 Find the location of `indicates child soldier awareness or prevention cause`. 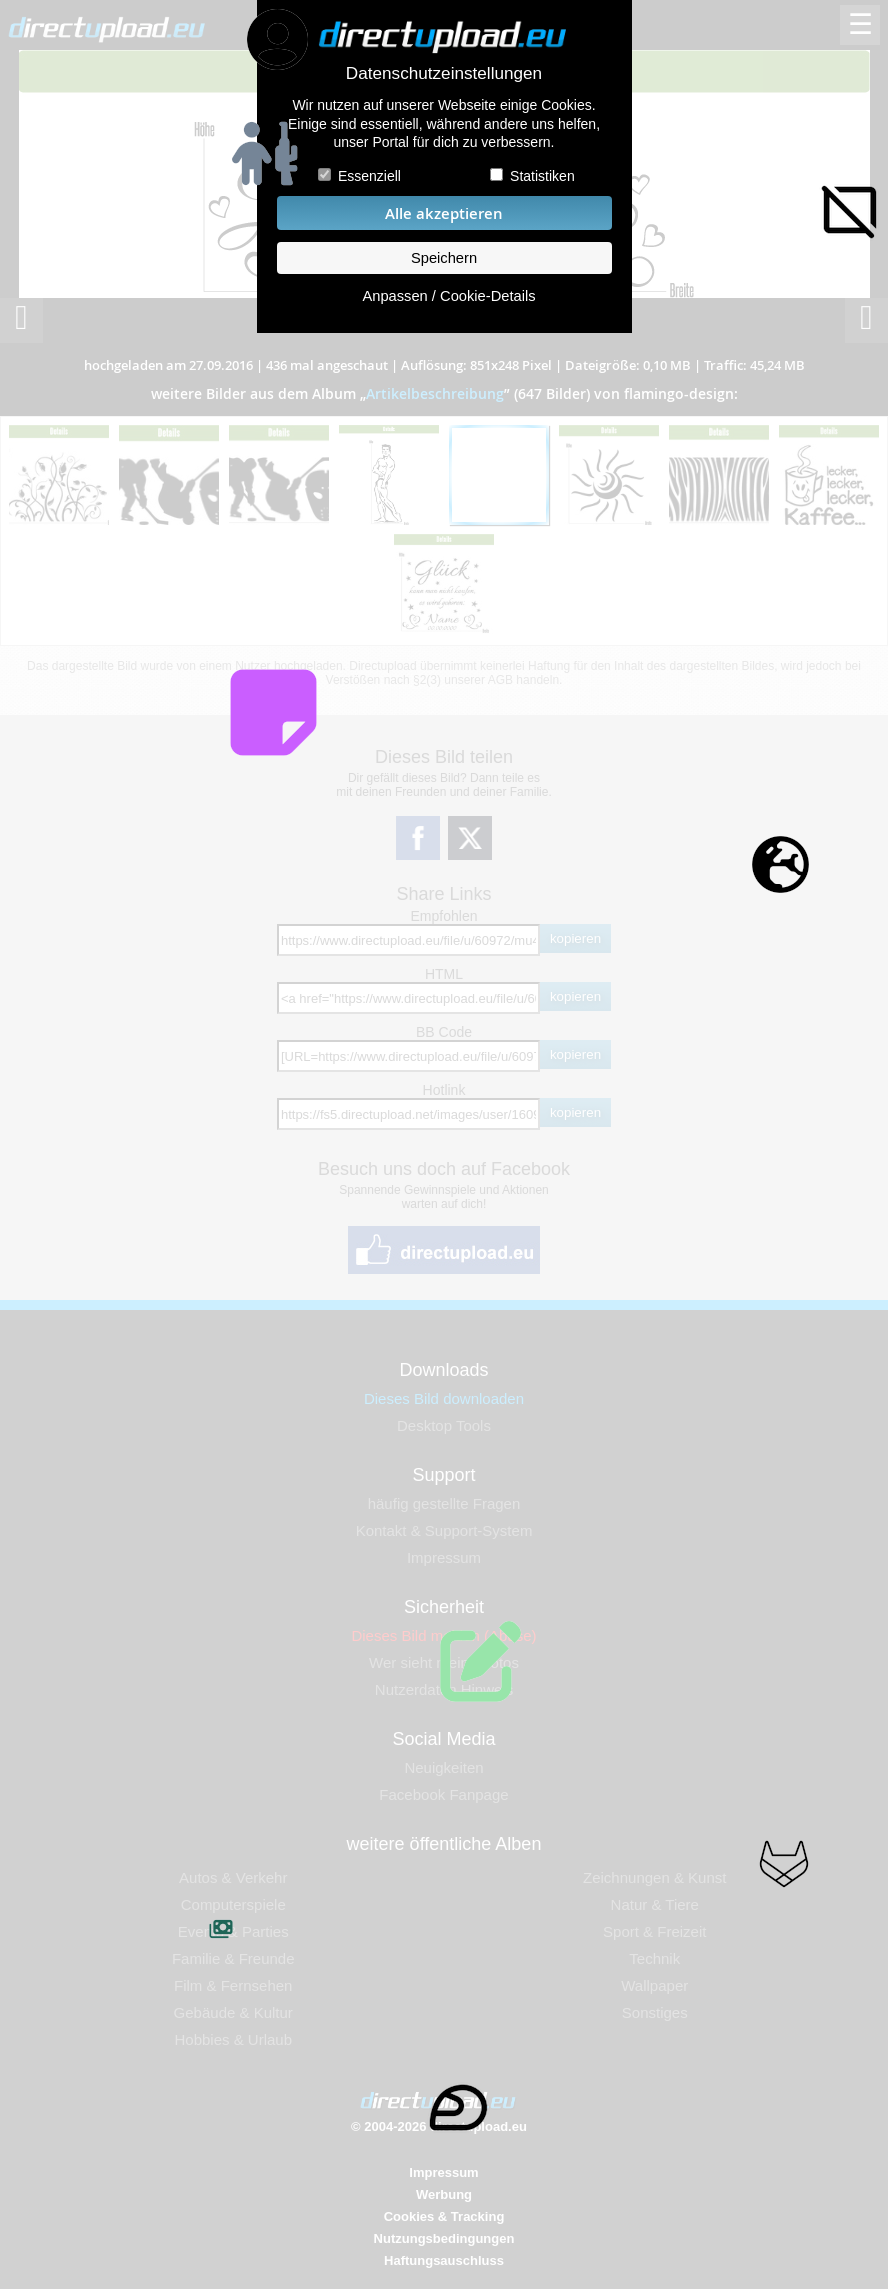

indicates child soldier awareness or prevention cause is located at coordinates (265, 153).